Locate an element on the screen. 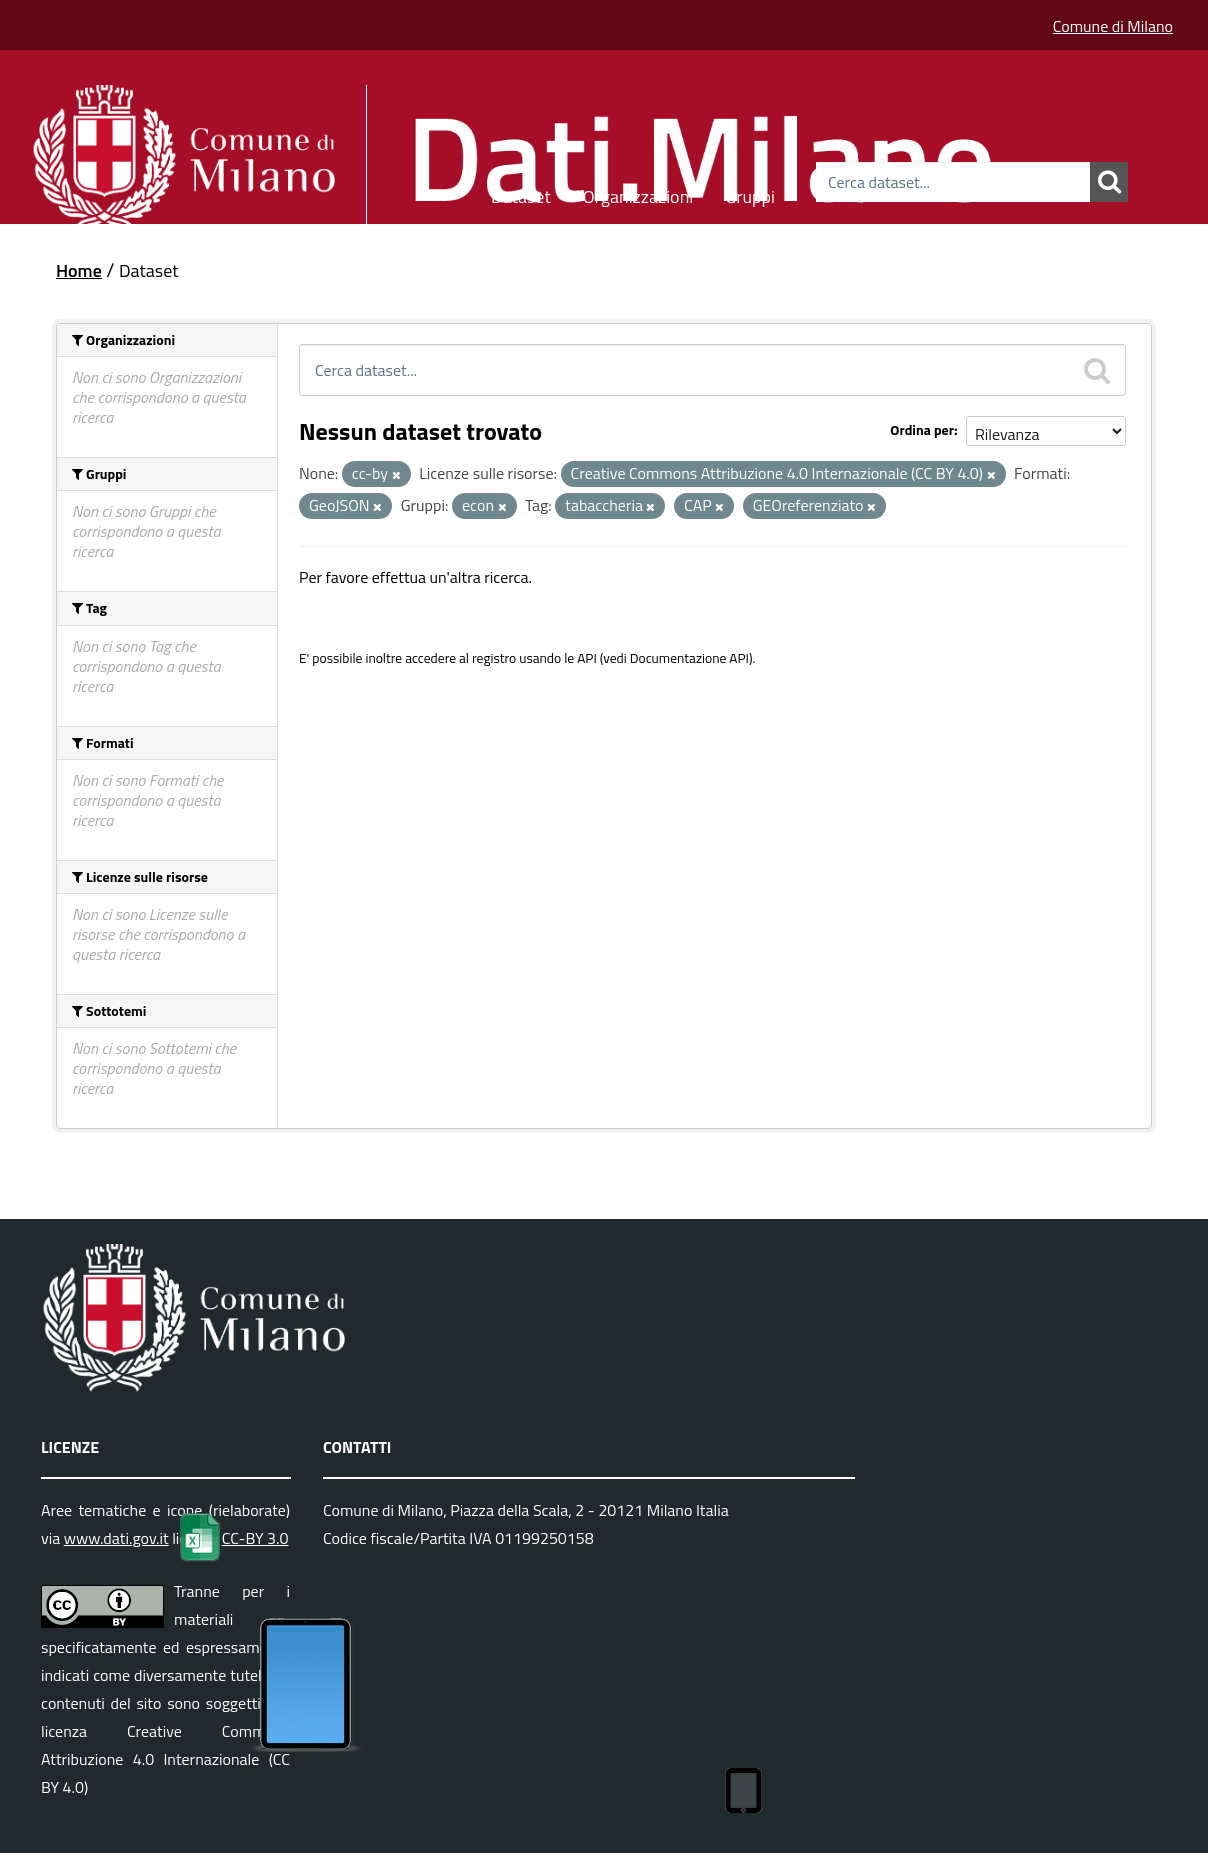 The width and height of the screenshot is (1208, 1853). view connected iPad device is located at coordinates (743, 1790).